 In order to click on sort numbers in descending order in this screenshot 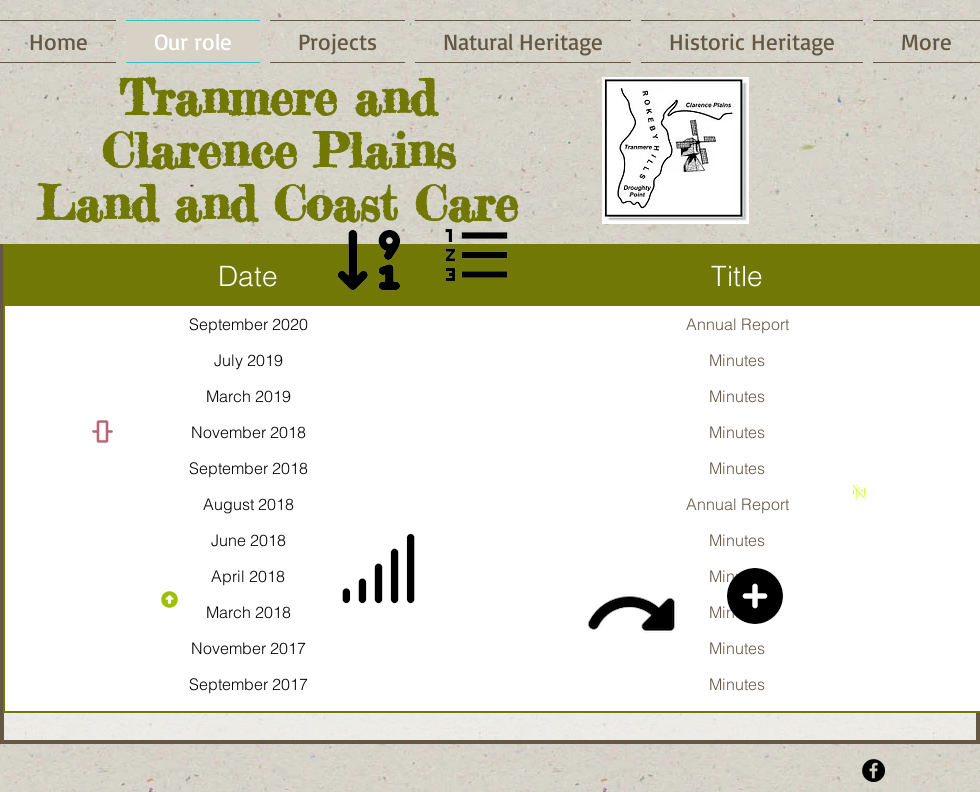, I will do `click(370, 260)`.